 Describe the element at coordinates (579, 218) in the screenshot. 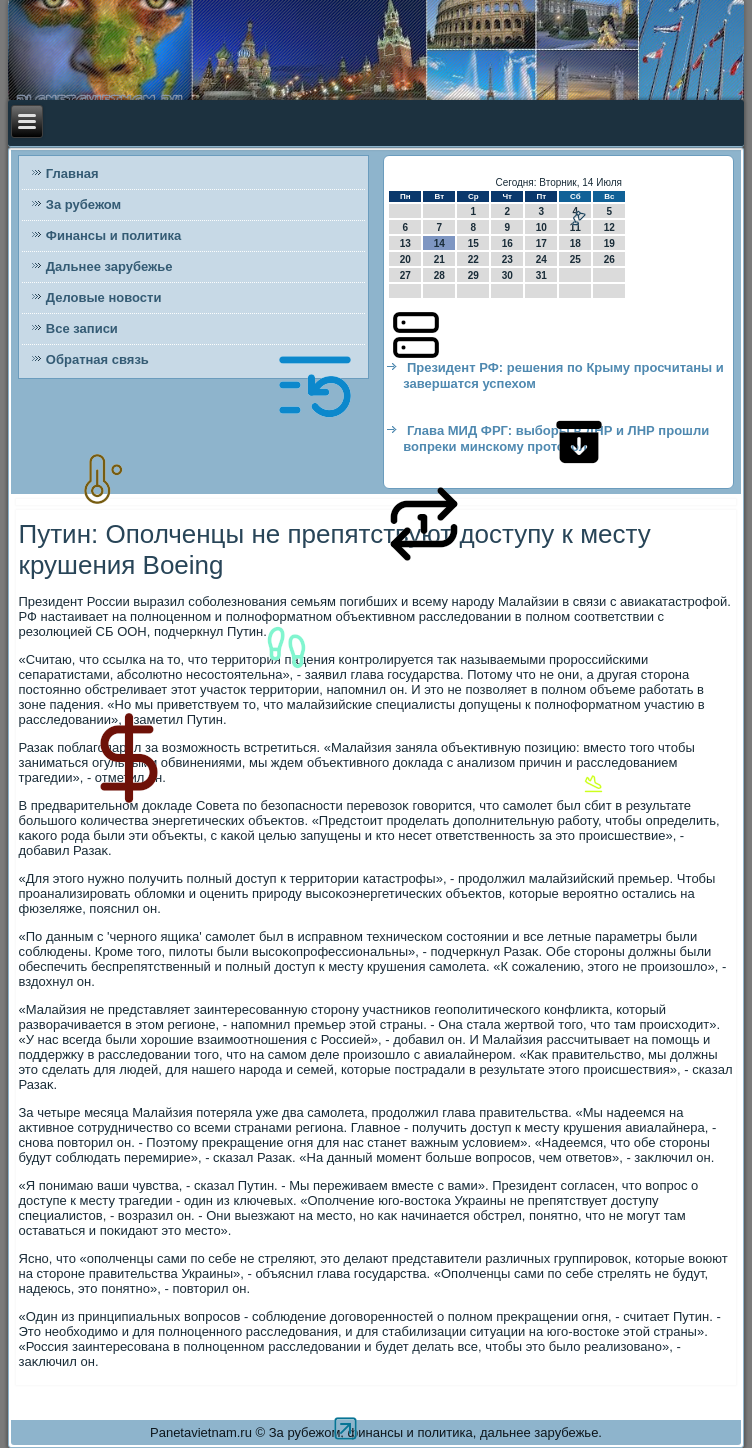

I see `toggle desk lamp or task lighting` at that location.